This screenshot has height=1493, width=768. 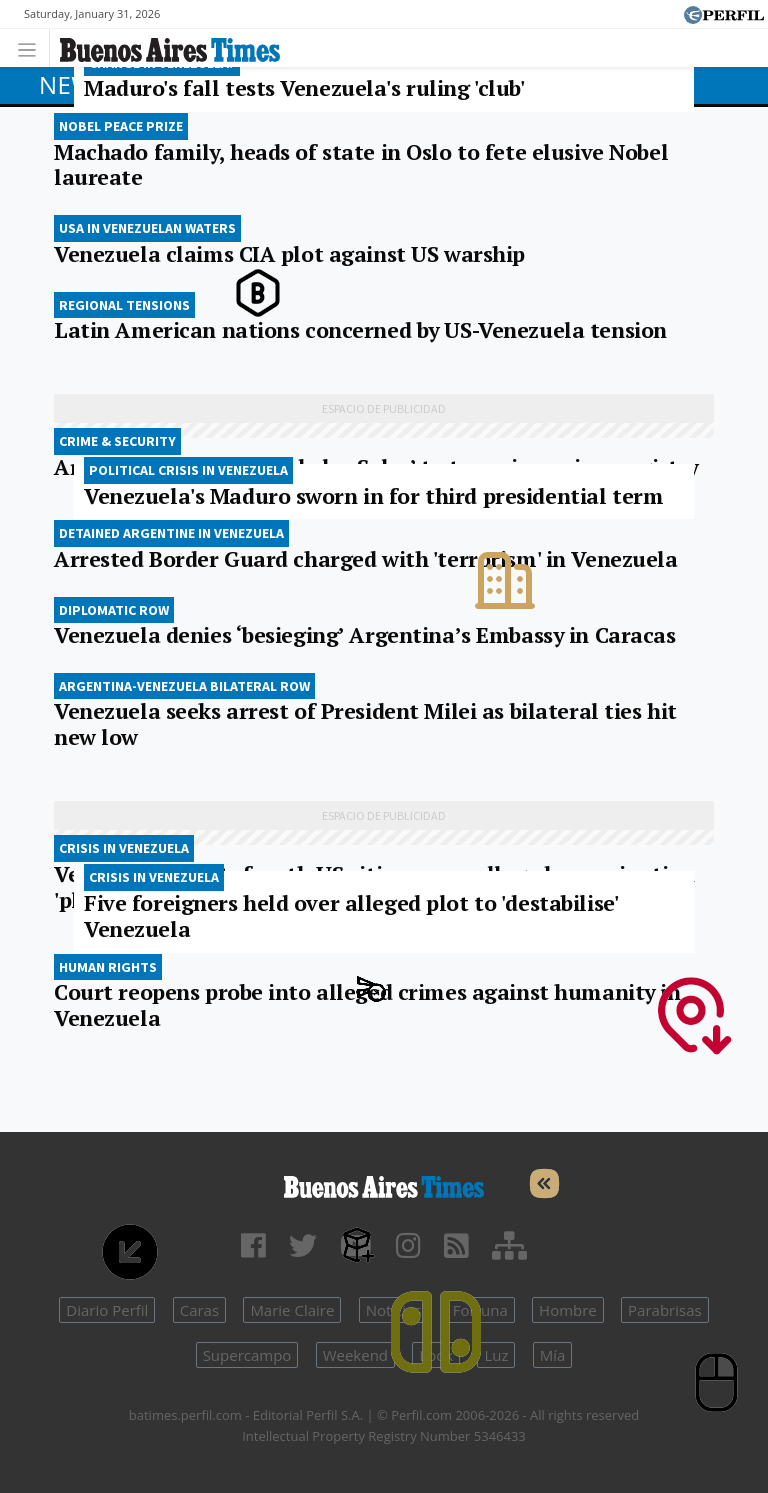 I want to click on access nintendo switch gaming features, so click(x=436, y=1332).